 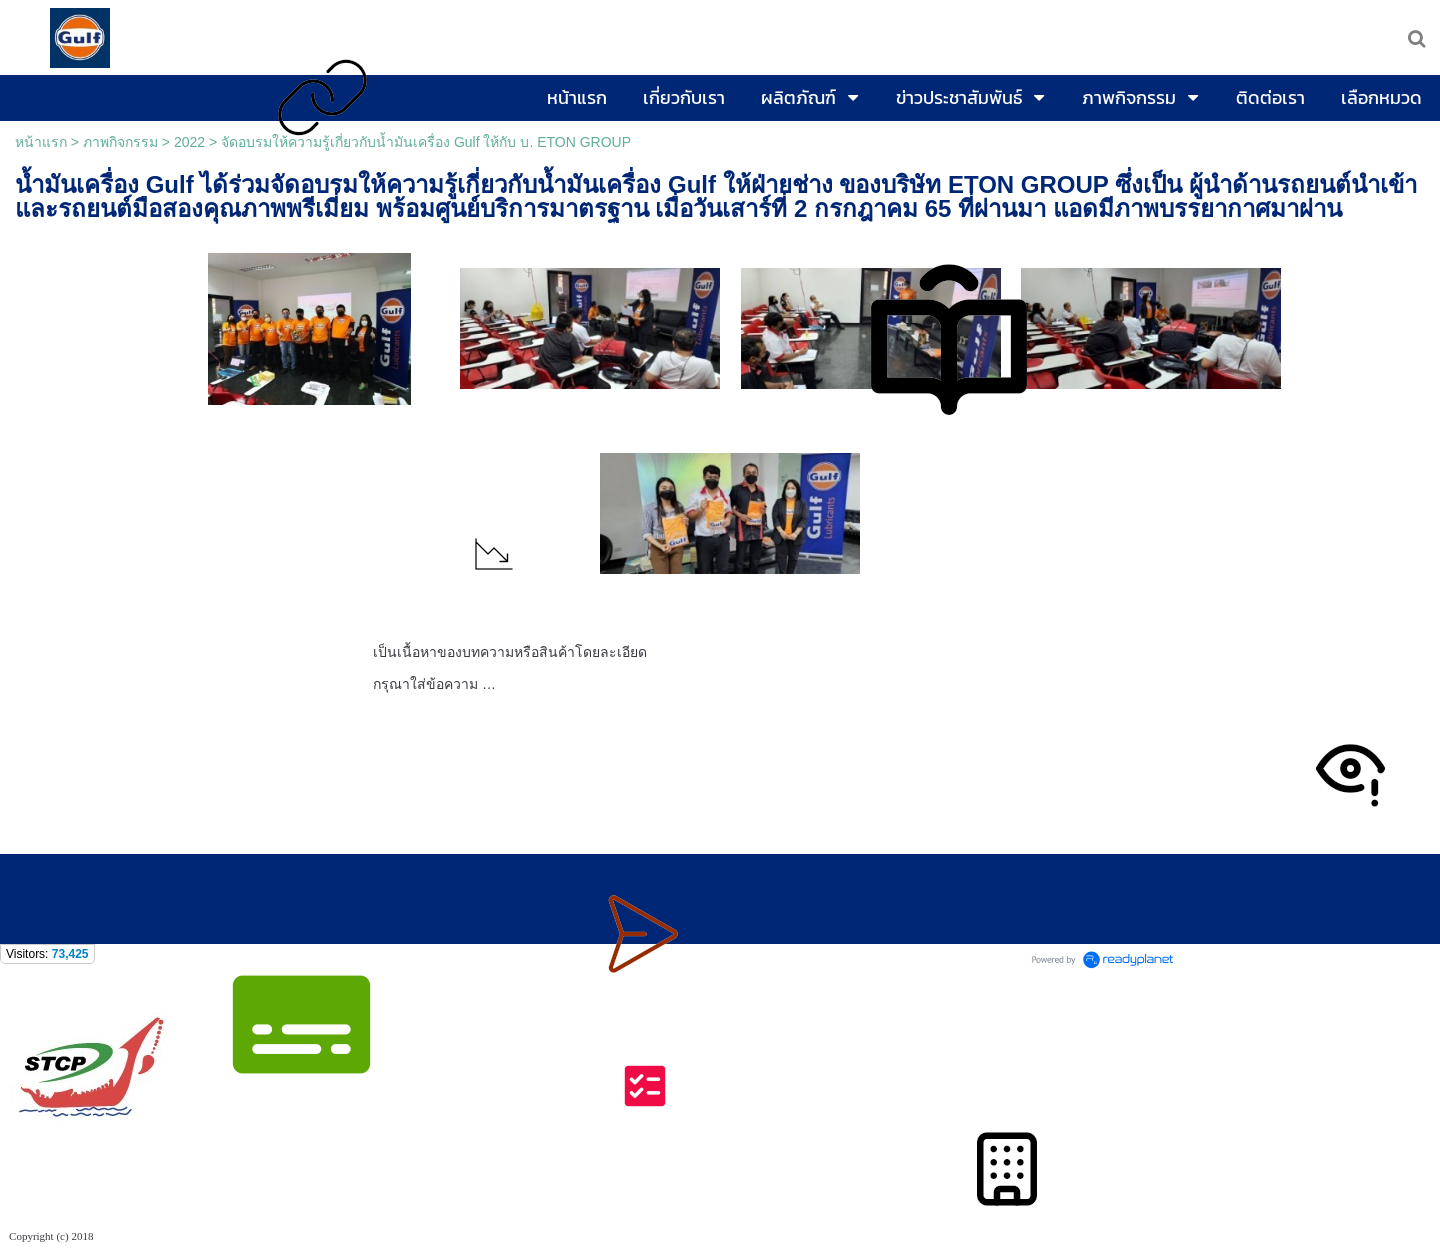 What do you see at coordinates (645, 1086) in the screenshot?
I see `view completed tasks or checklist` at bounding box center [645, 1086].